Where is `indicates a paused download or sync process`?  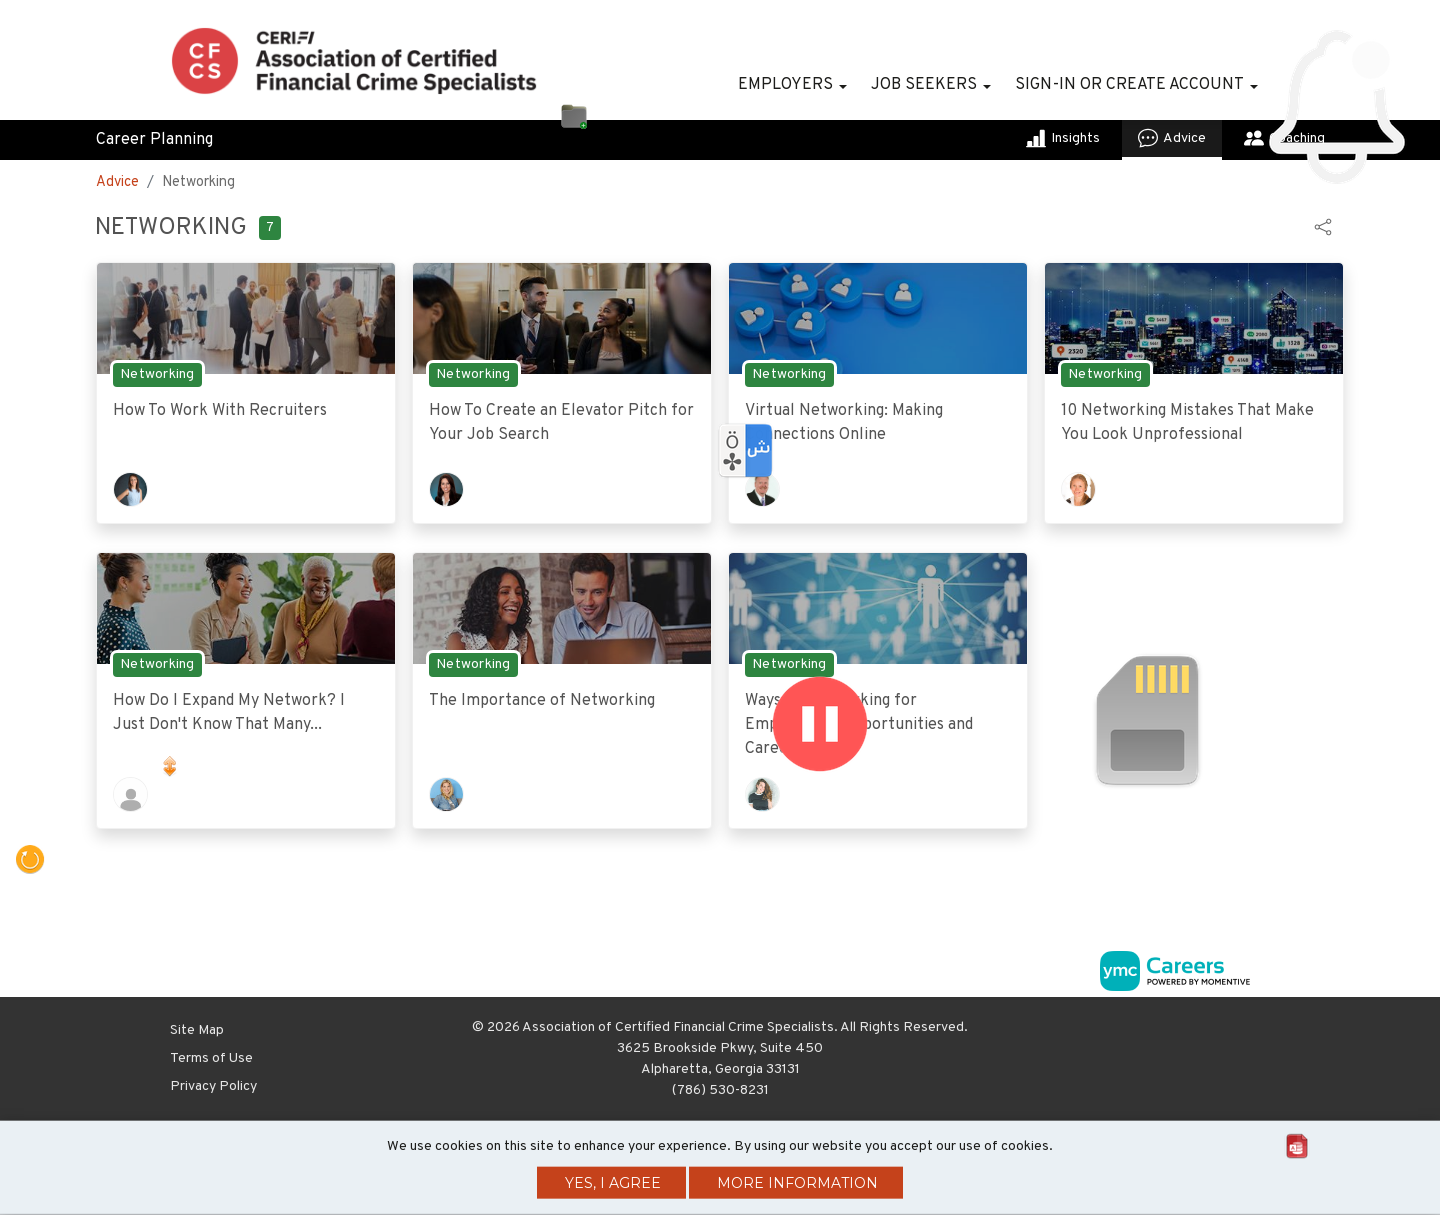
indicates a paused download or sync process is located at coordinates (820, 724).